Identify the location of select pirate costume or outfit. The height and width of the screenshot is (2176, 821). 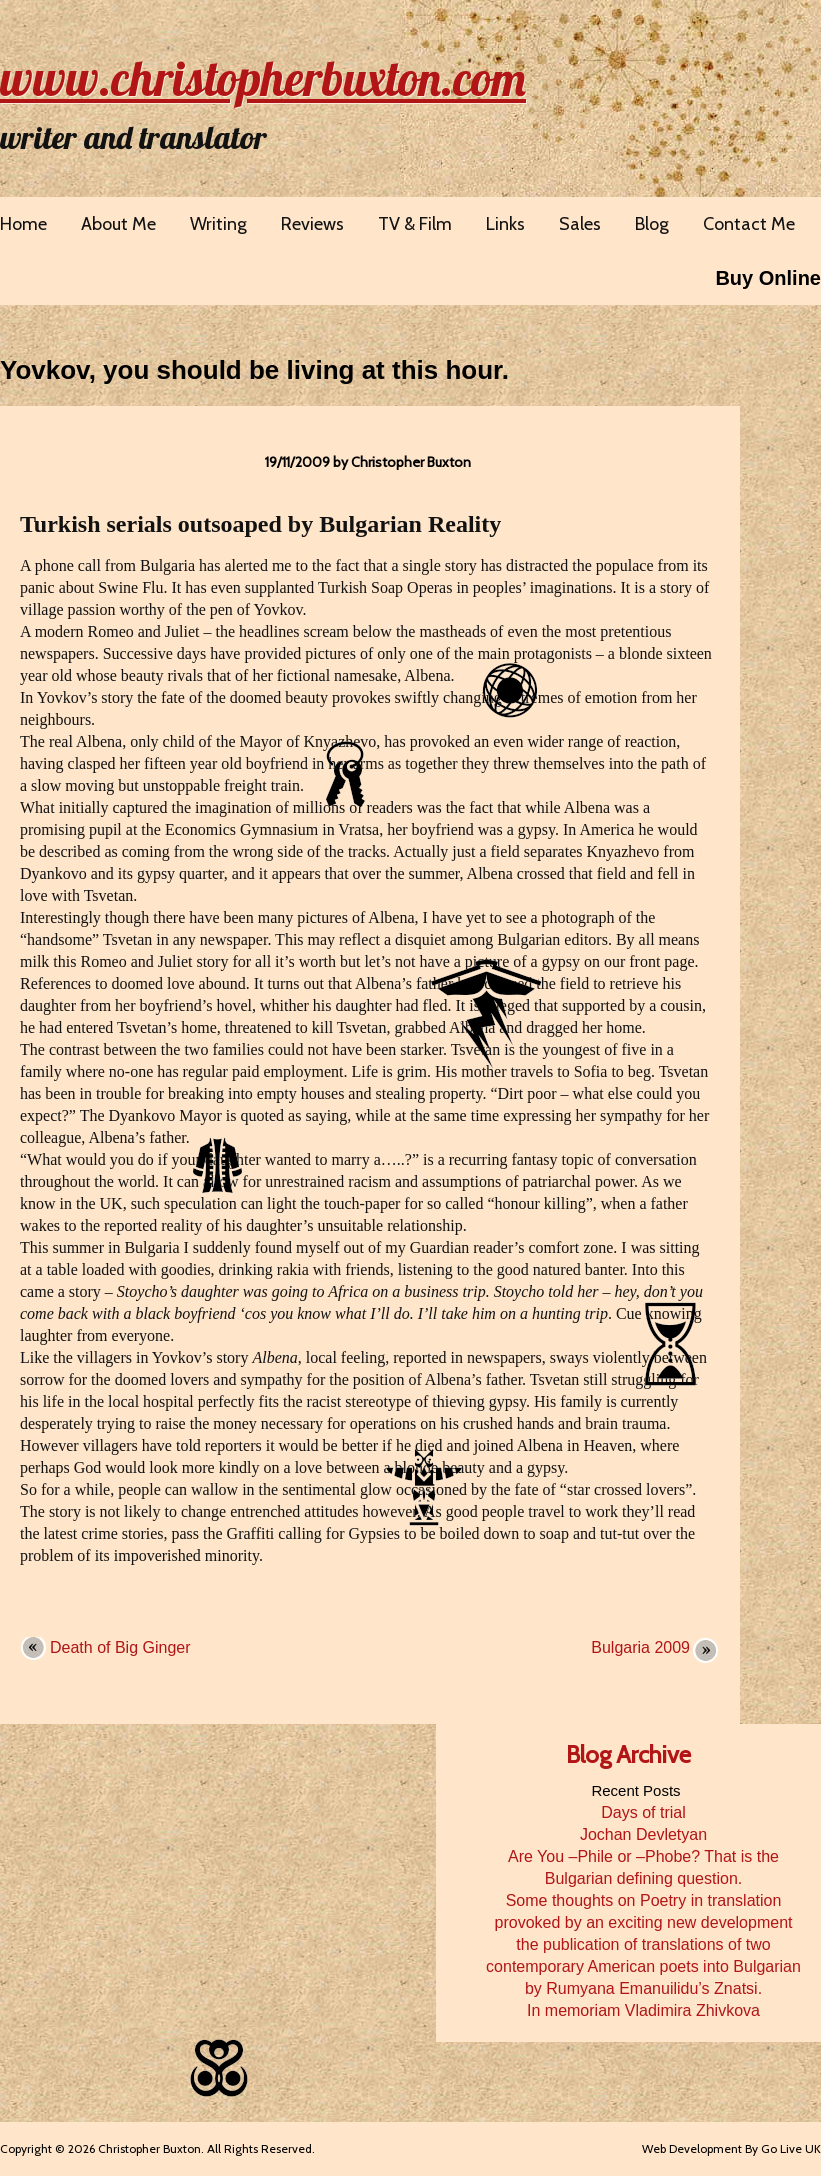
(217, 1164).